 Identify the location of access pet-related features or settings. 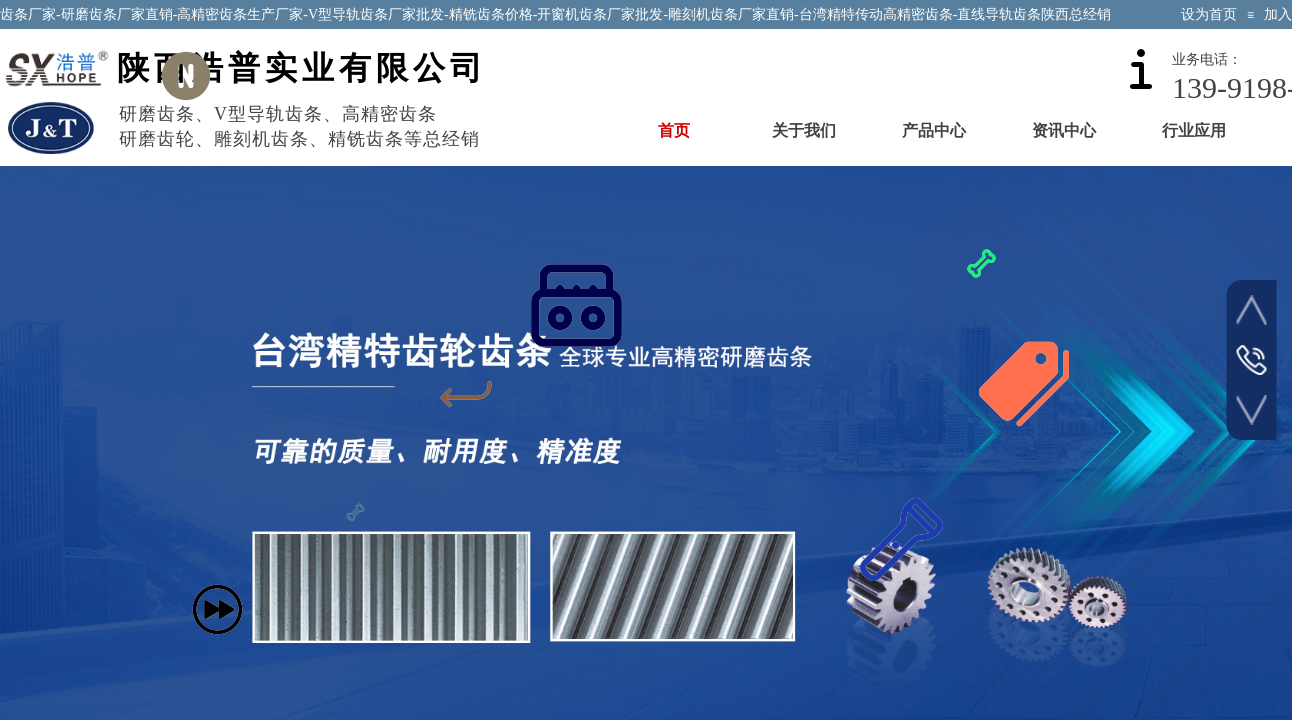
(355, 512).